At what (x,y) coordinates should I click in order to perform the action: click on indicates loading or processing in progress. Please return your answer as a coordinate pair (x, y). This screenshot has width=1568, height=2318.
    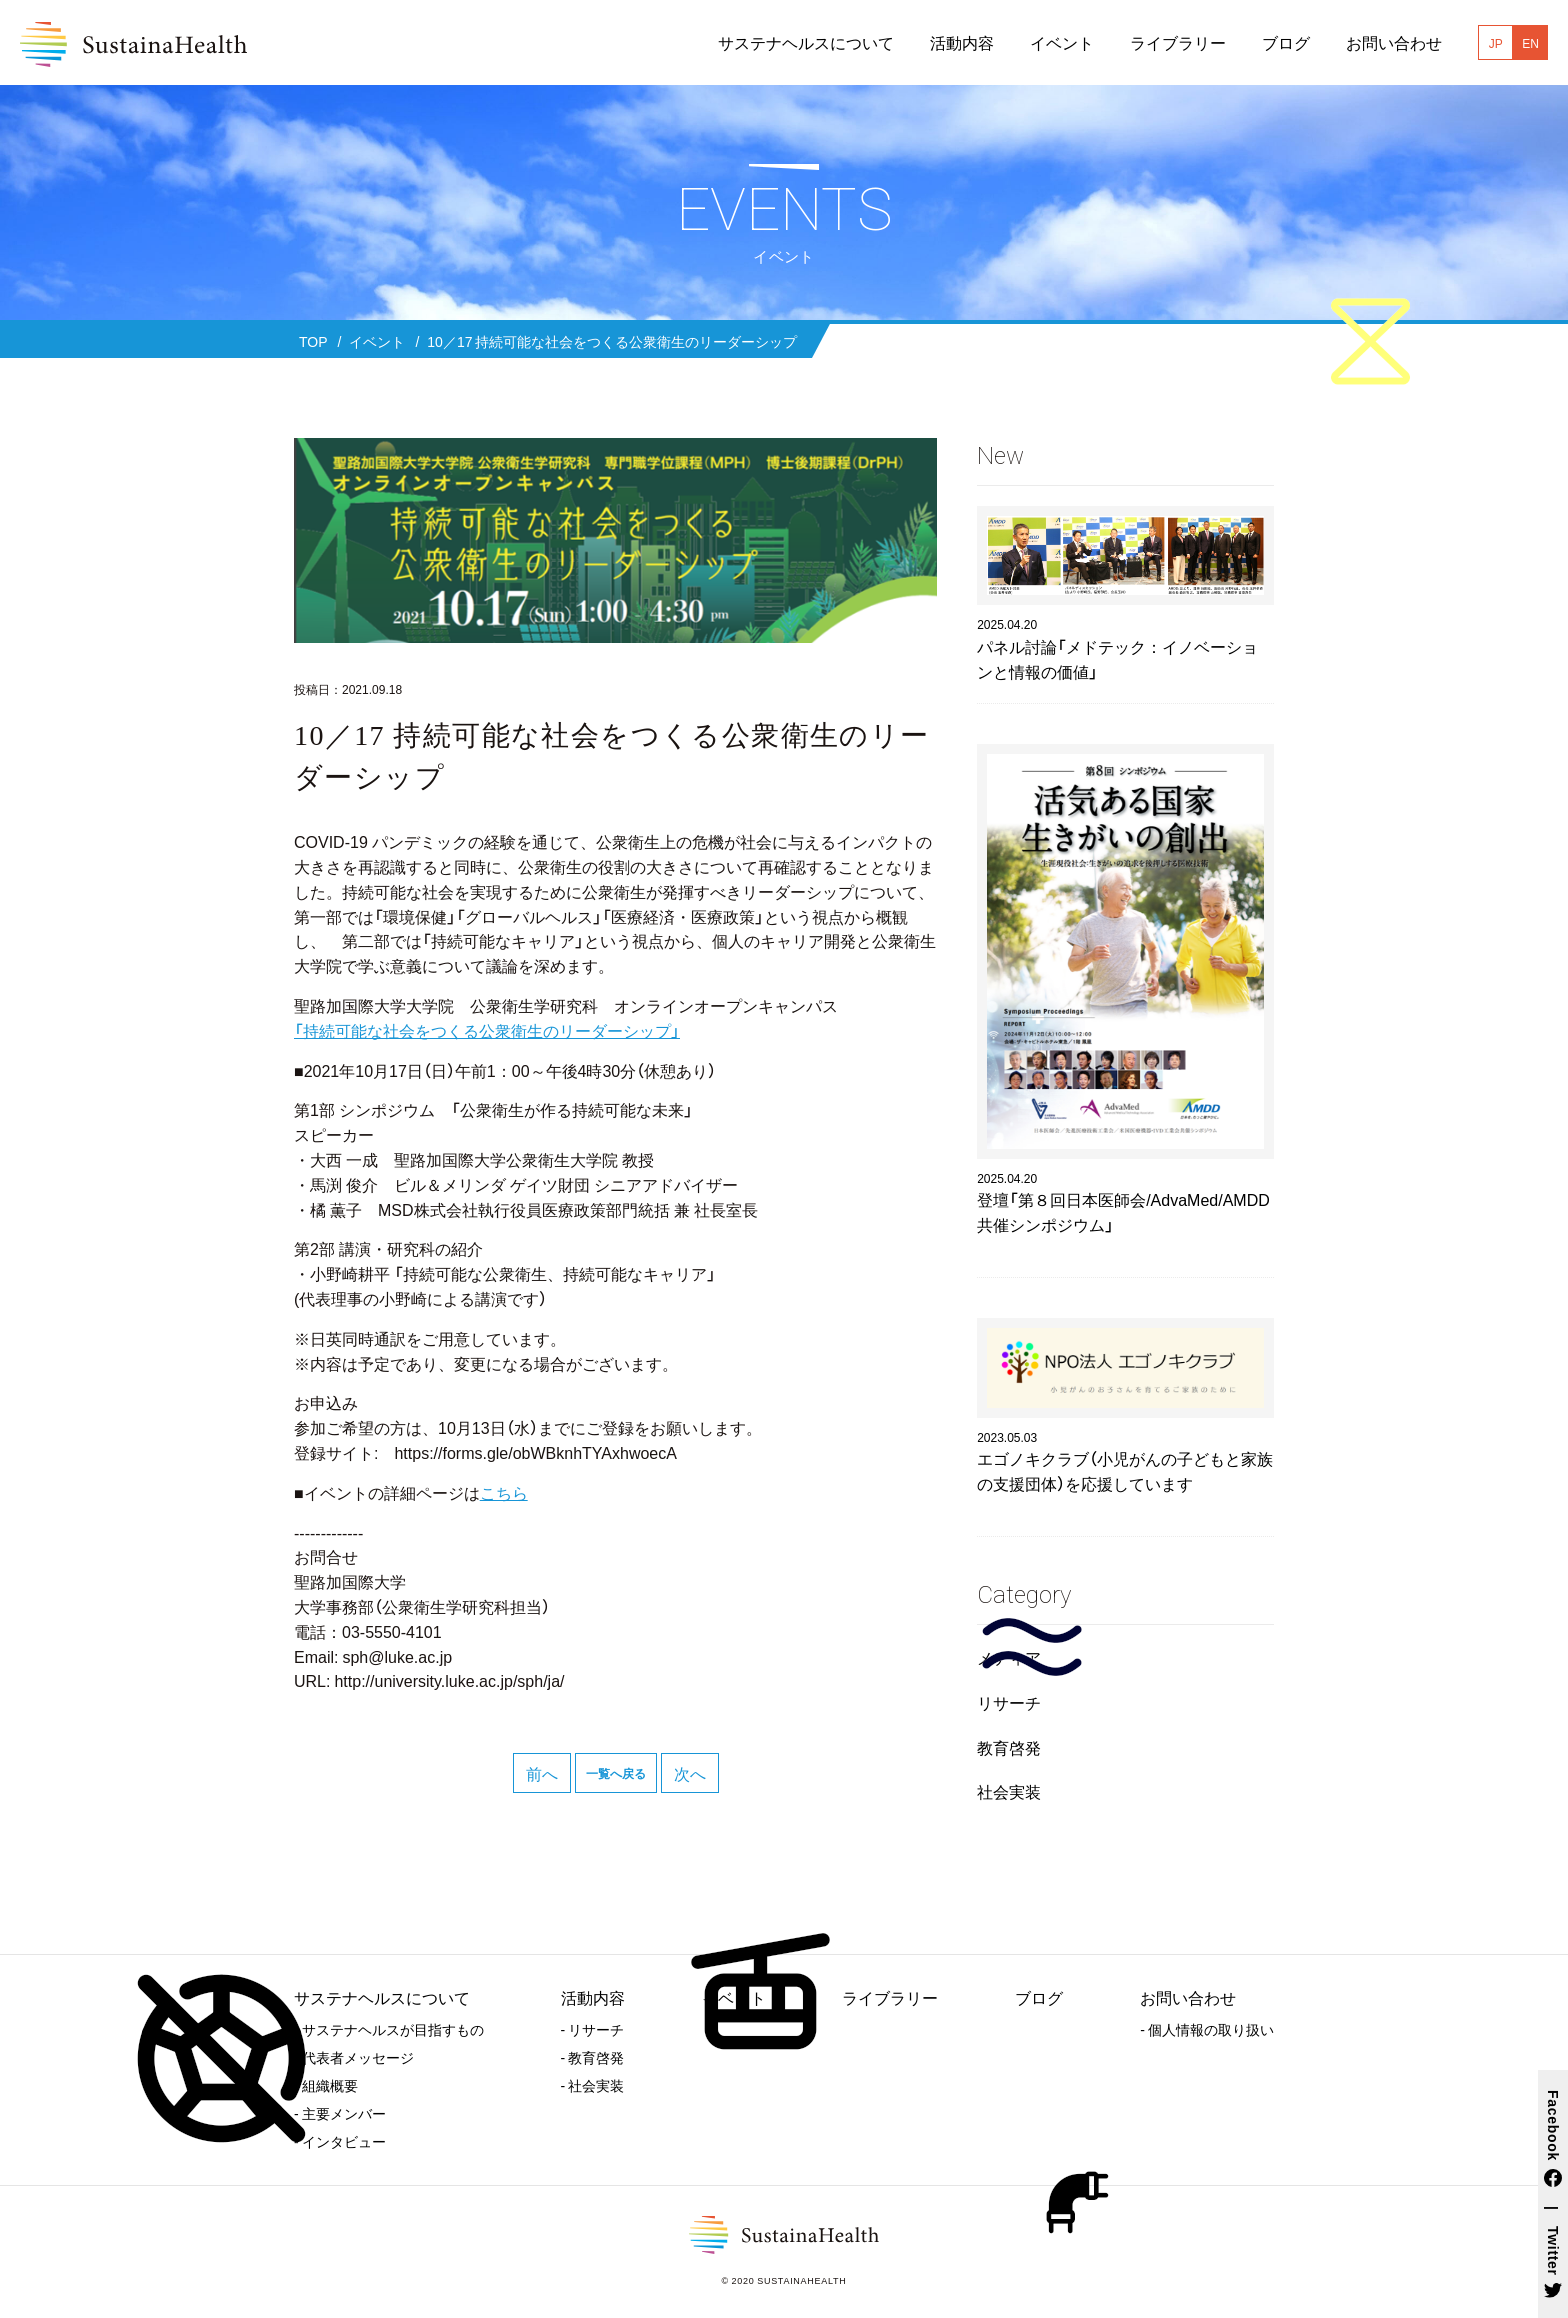
    Looking at the image, I should click on (1370, 341).